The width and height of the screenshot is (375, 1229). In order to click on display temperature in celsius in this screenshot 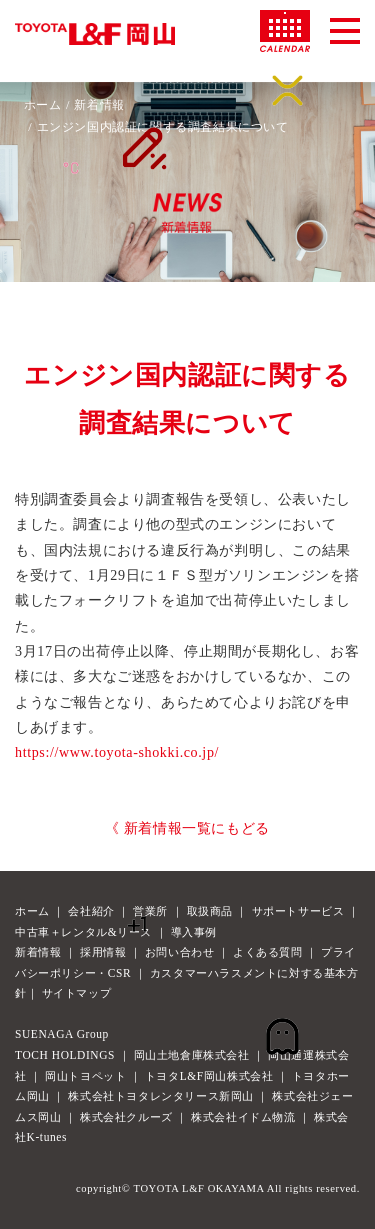, I will do `click(71, 168)`.